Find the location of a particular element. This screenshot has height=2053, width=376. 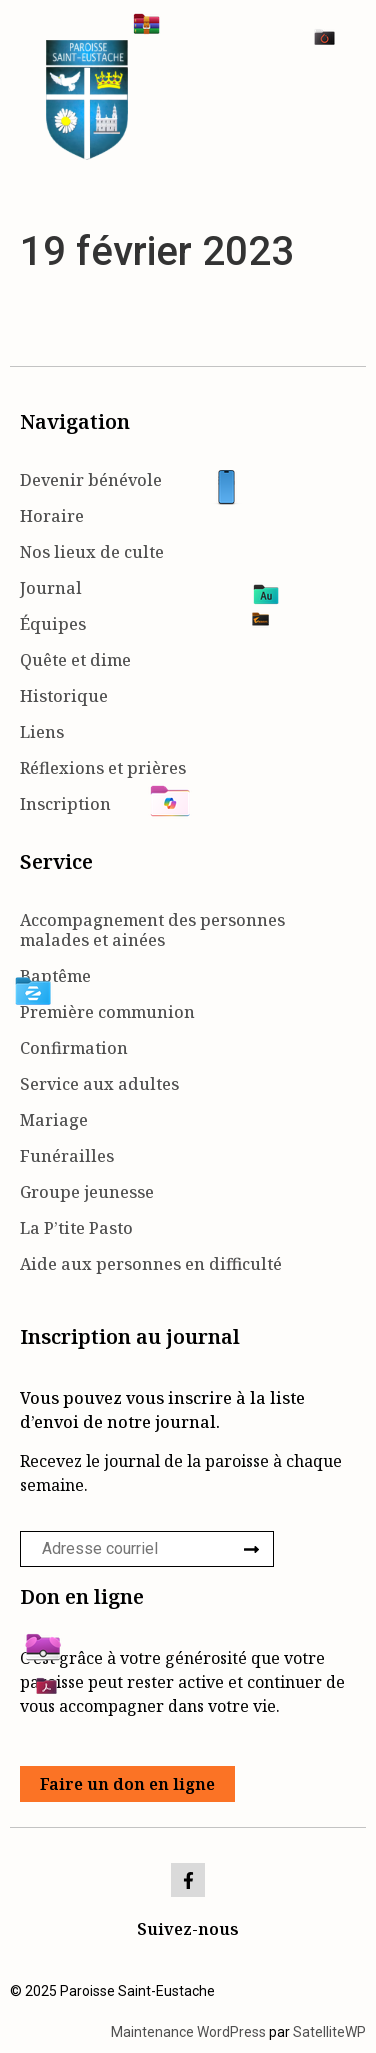

open folder containing microsoft copilot 365 files is located at coordinates (170, 802).